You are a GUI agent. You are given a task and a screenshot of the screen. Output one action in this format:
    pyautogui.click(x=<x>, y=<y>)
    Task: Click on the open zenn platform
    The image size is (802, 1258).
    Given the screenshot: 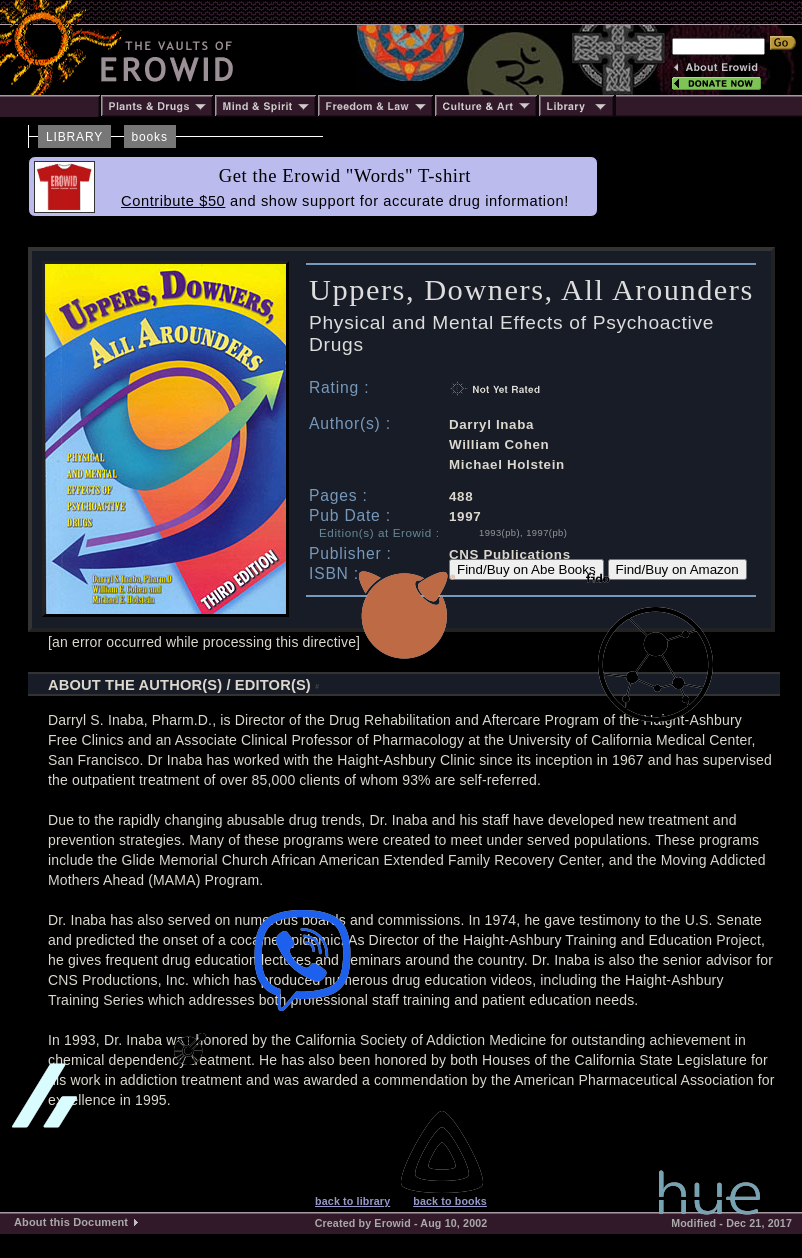 What is the action you would take?
    pyautogui.click(x=44, y=1095)
    